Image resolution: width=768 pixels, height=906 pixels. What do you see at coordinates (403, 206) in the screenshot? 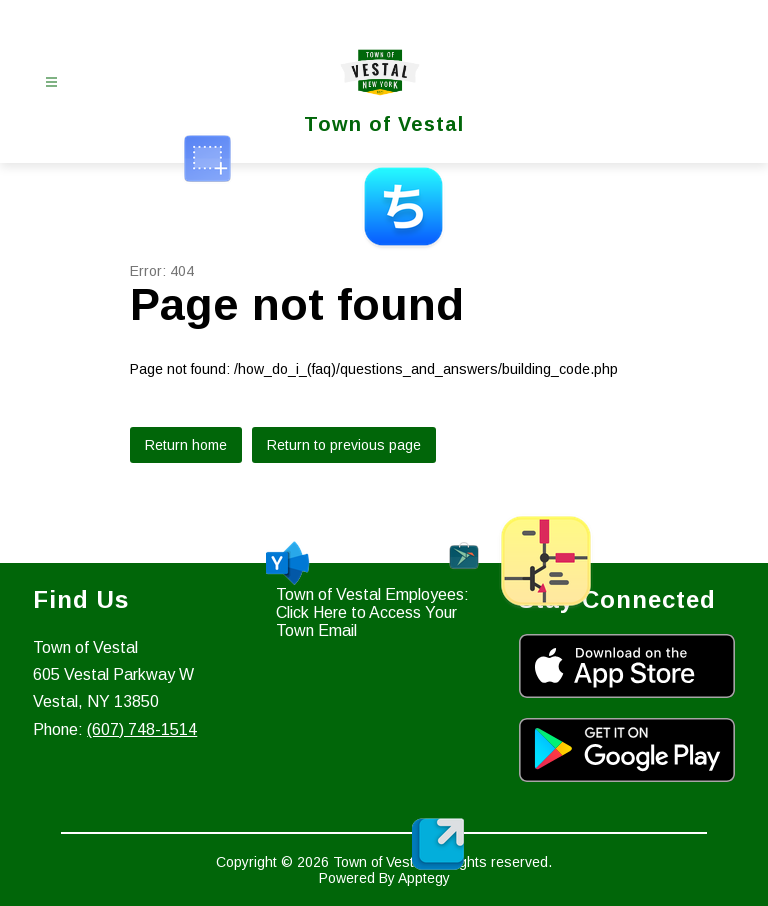
I see `open ibus-anthy japanese input method settings` at bounding box center [403, 206].